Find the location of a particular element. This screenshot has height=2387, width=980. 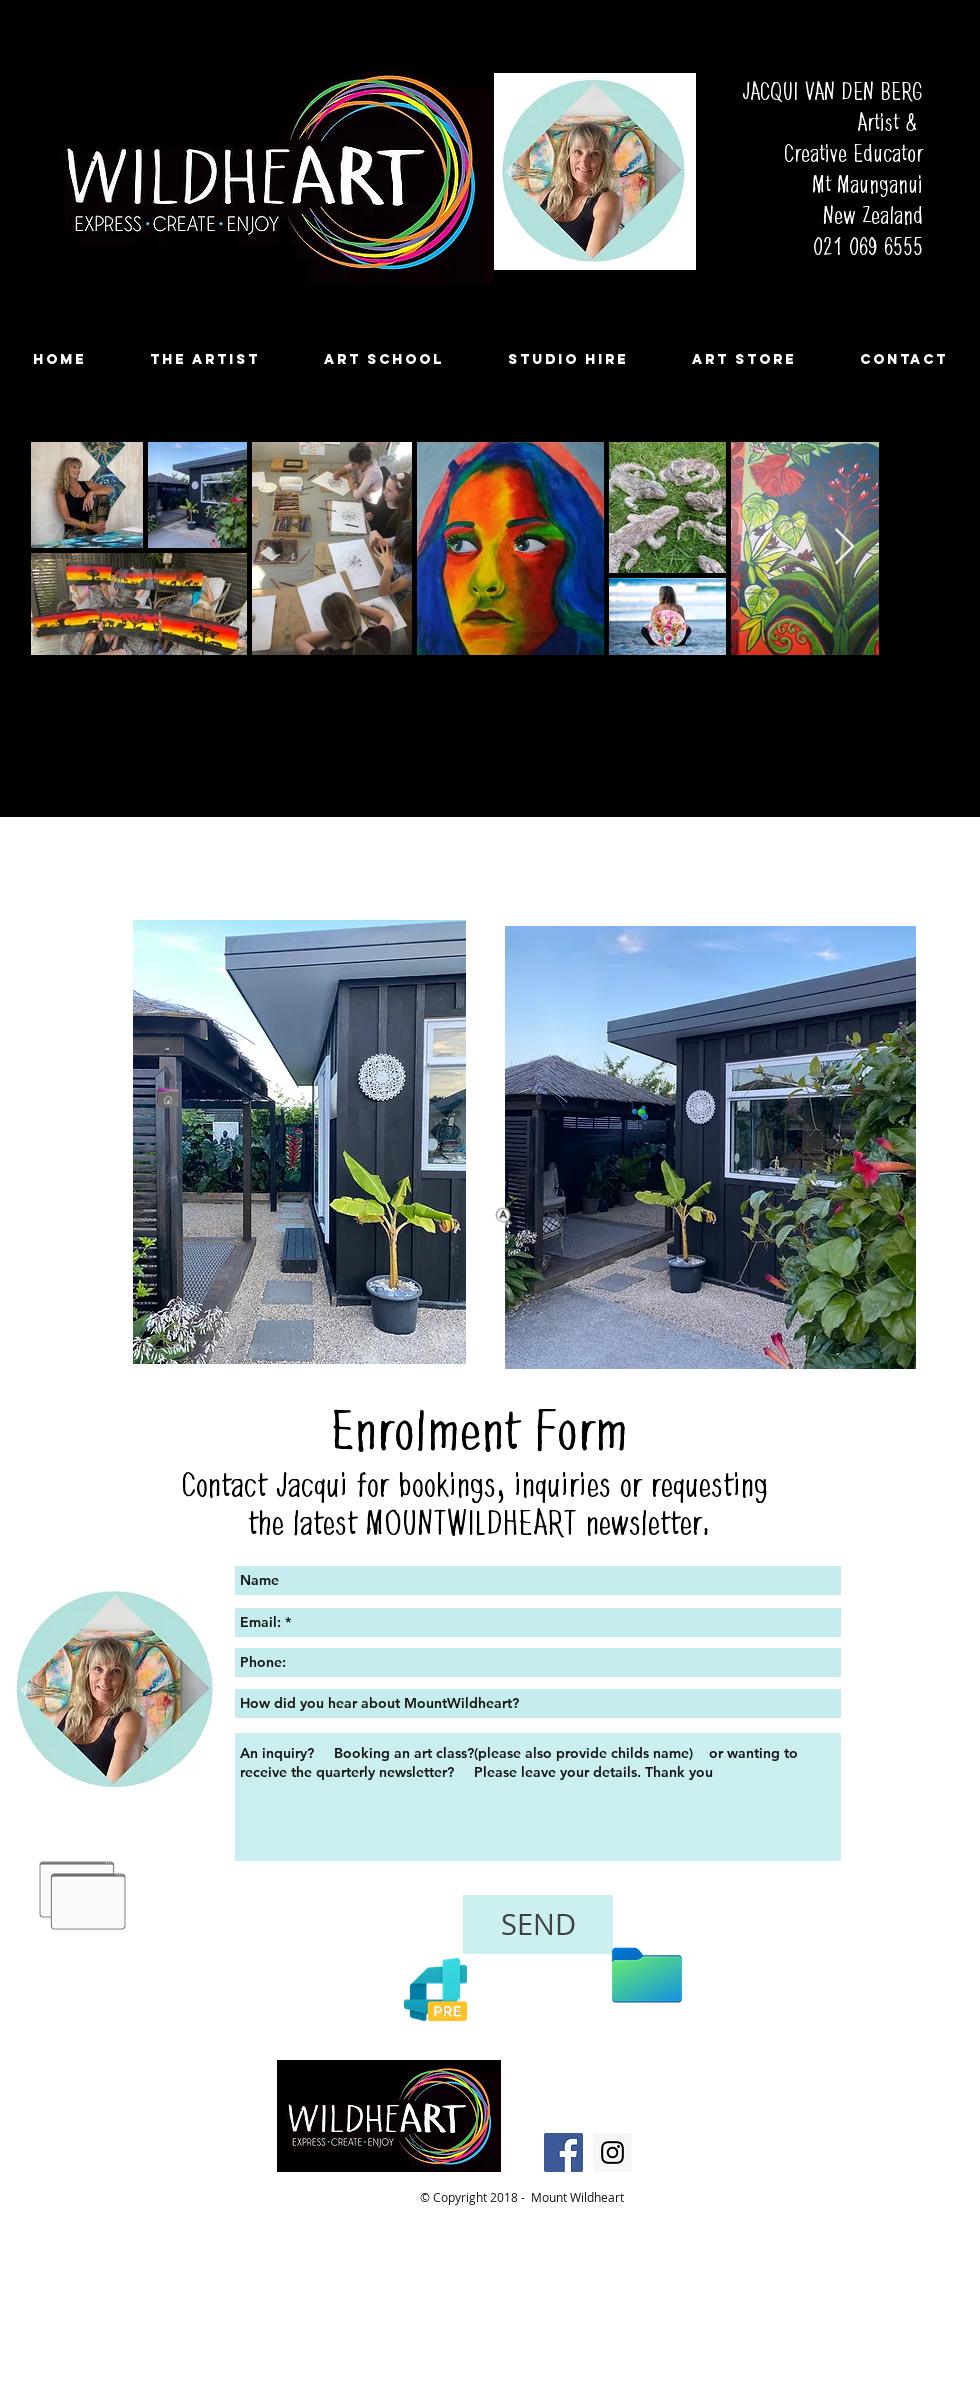

access your home folder is located at coordinates (168, 1097).